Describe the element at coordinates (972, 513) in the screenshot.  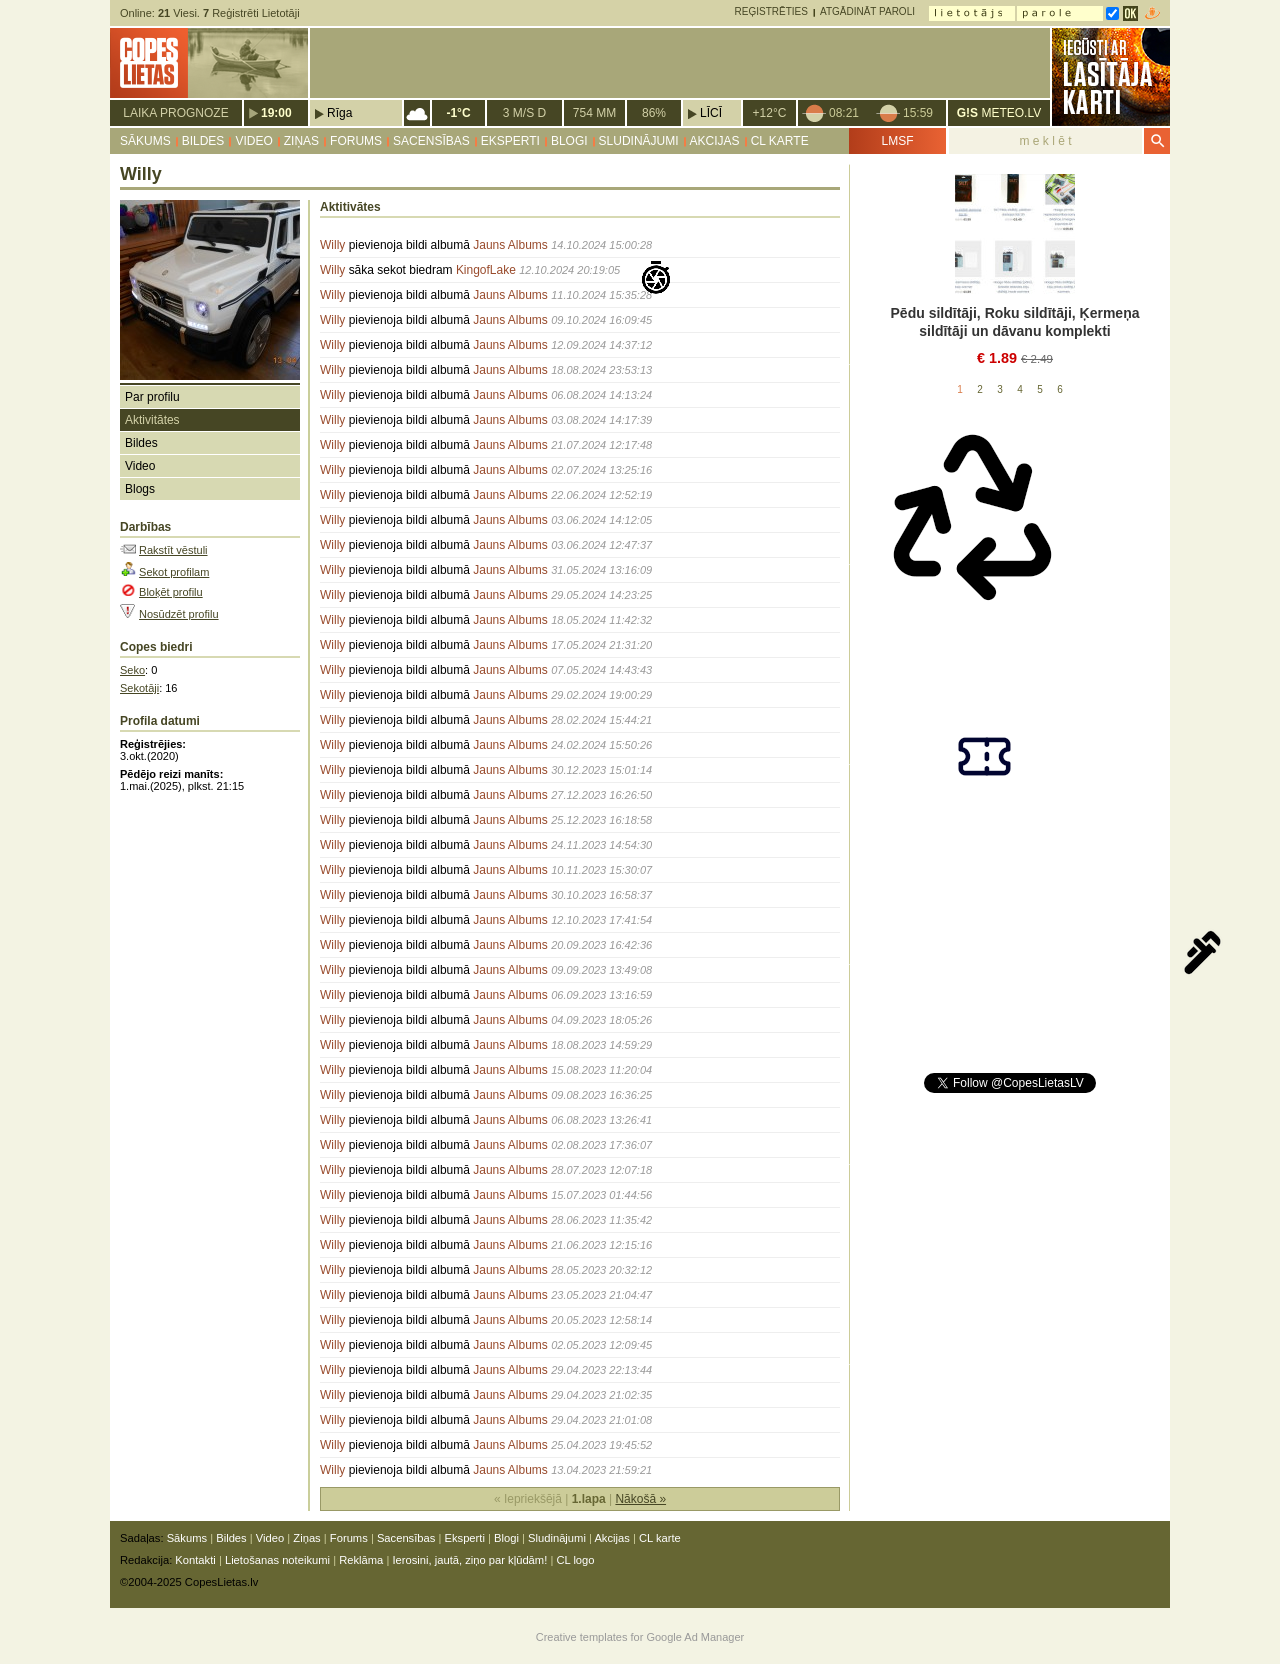
I see `indicates recyclable or eco-friendly content` at that location.